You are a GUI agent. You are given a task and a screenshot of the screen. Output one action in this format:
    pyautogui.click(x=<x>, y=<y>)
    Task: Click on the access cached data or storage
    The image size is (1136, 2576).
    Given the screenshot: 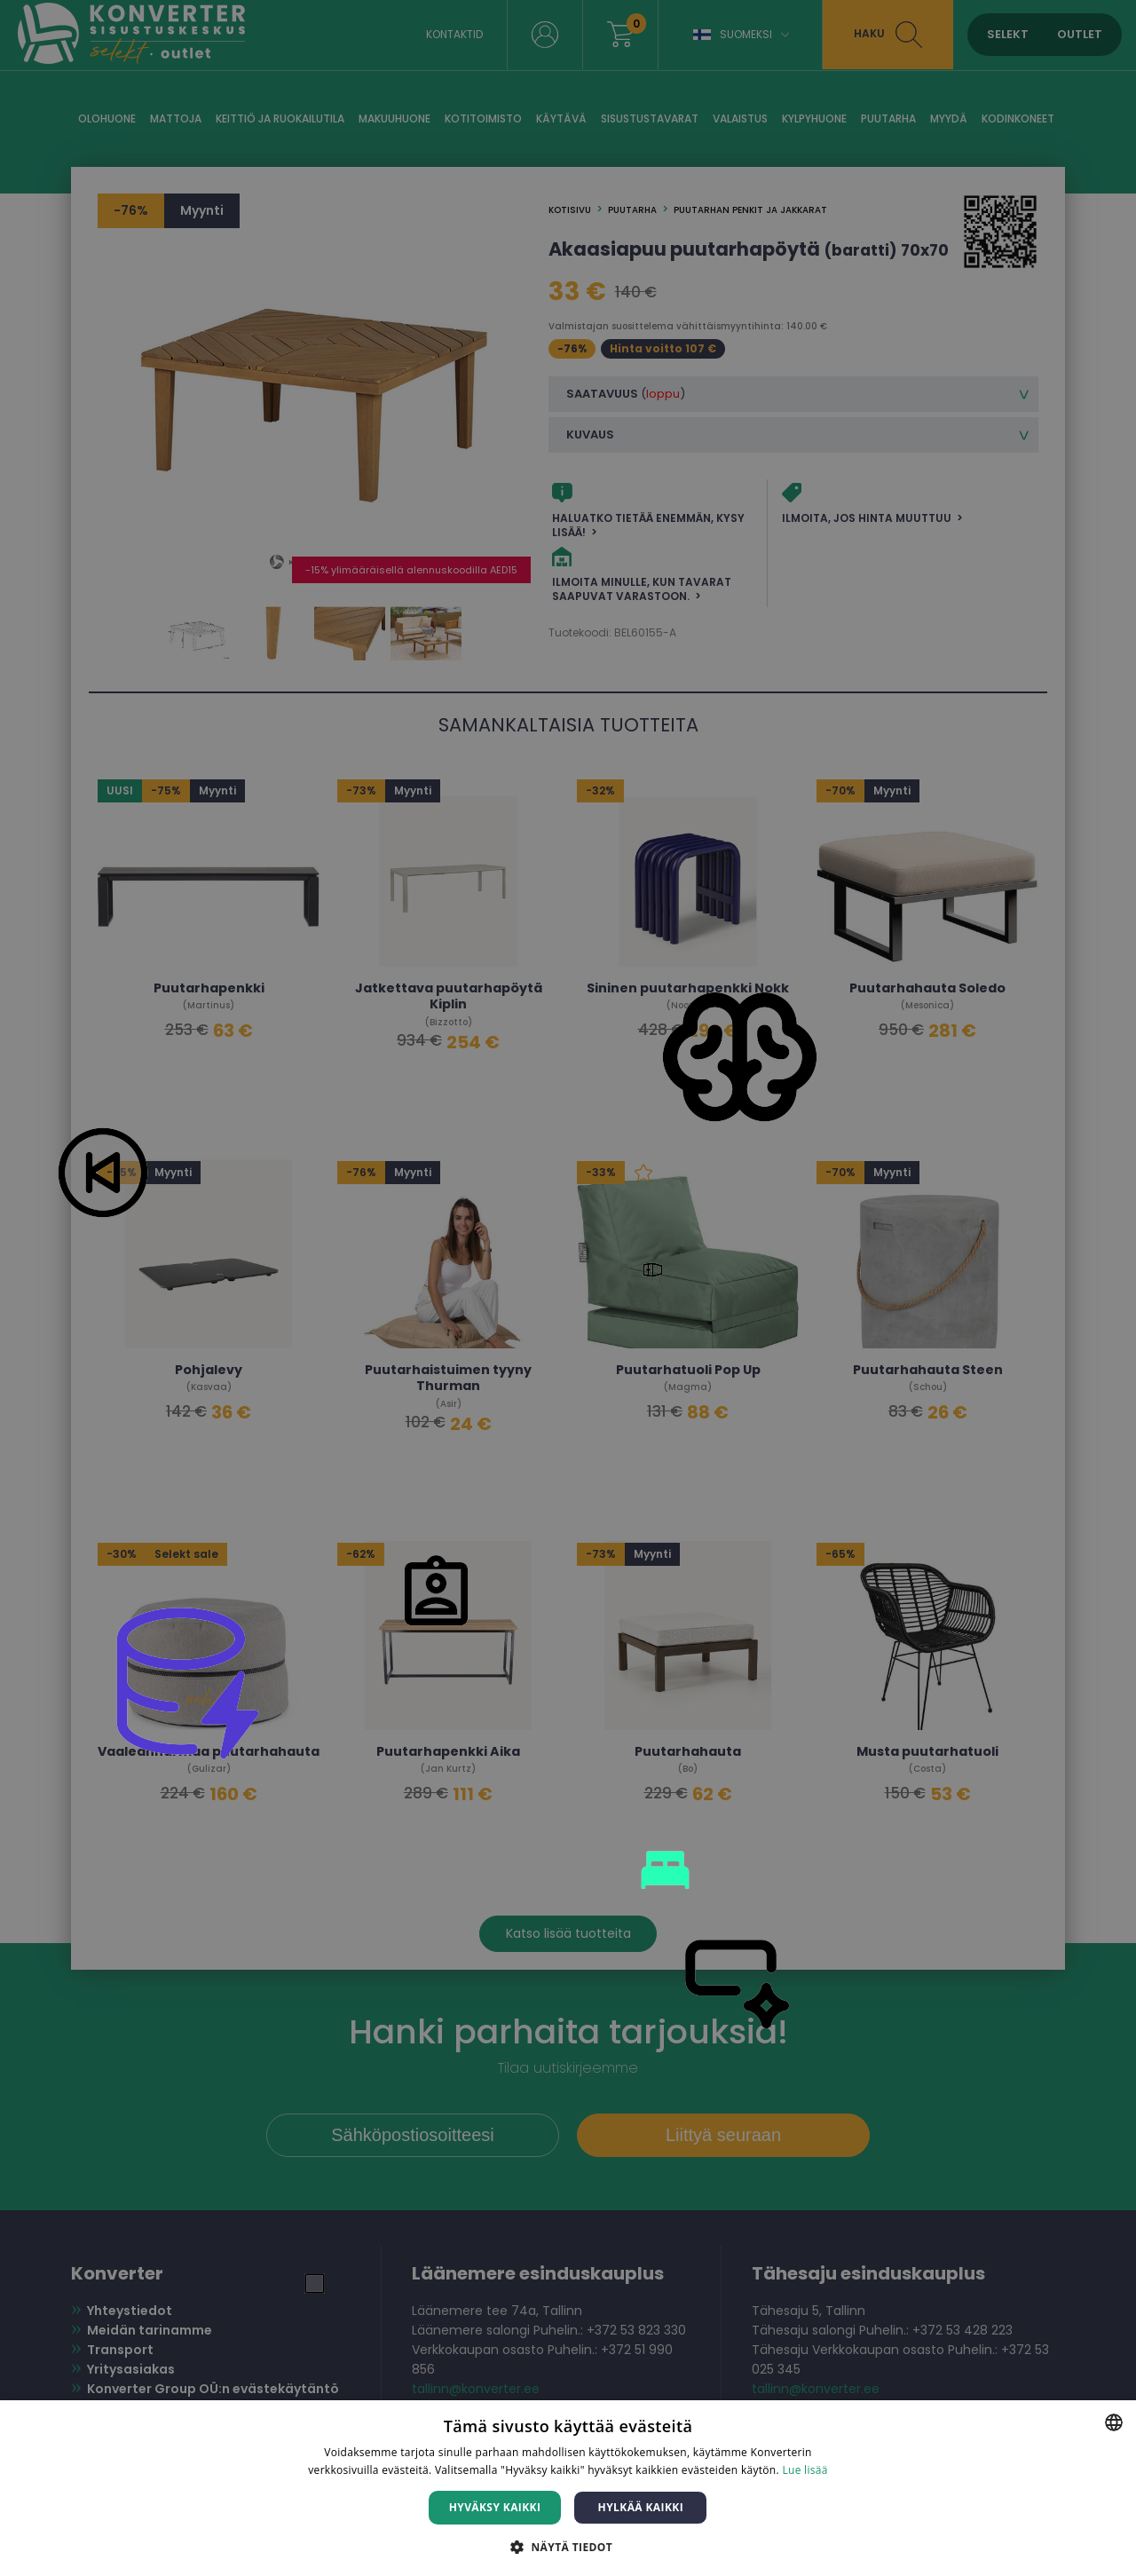 What is the action you would take?
    pyautogui.click(x=181, y=1681)
    